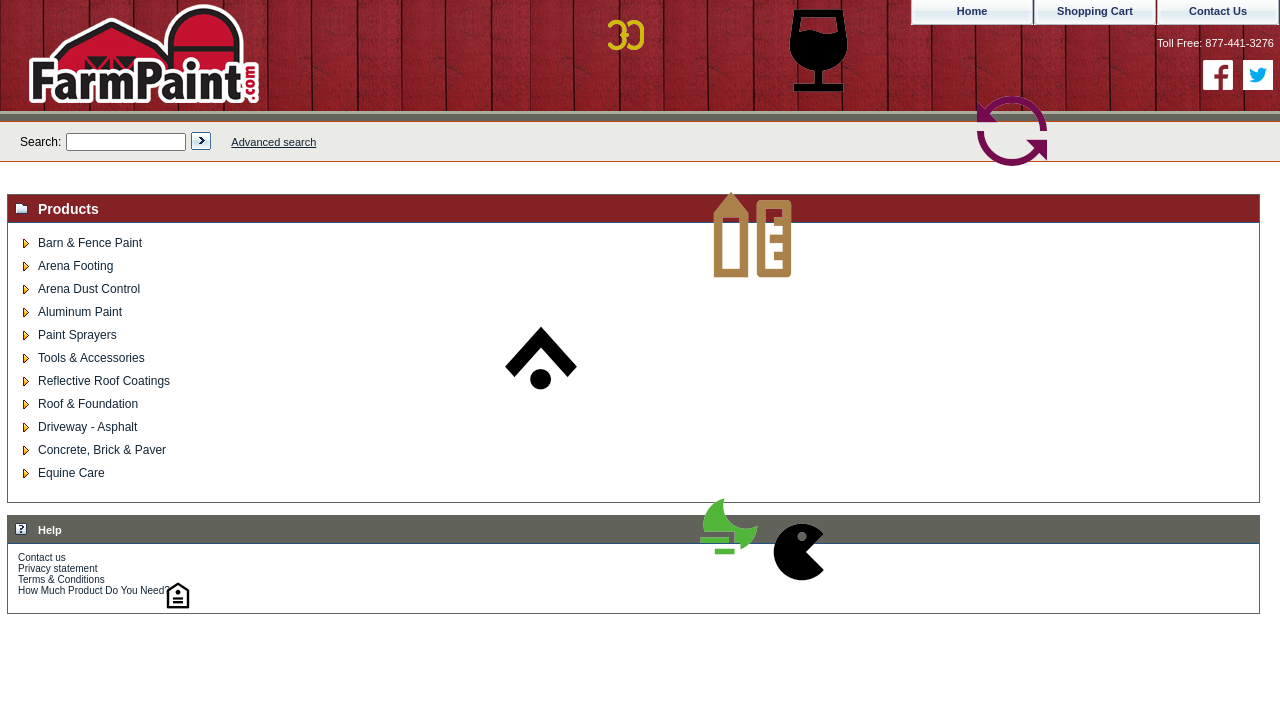 This screenshot has height=720, width=1280. What do you see at coordinates (729, 526) in the screenshot?
I see `indicates foggy night weather conditions` at bounding box center [729, 526].